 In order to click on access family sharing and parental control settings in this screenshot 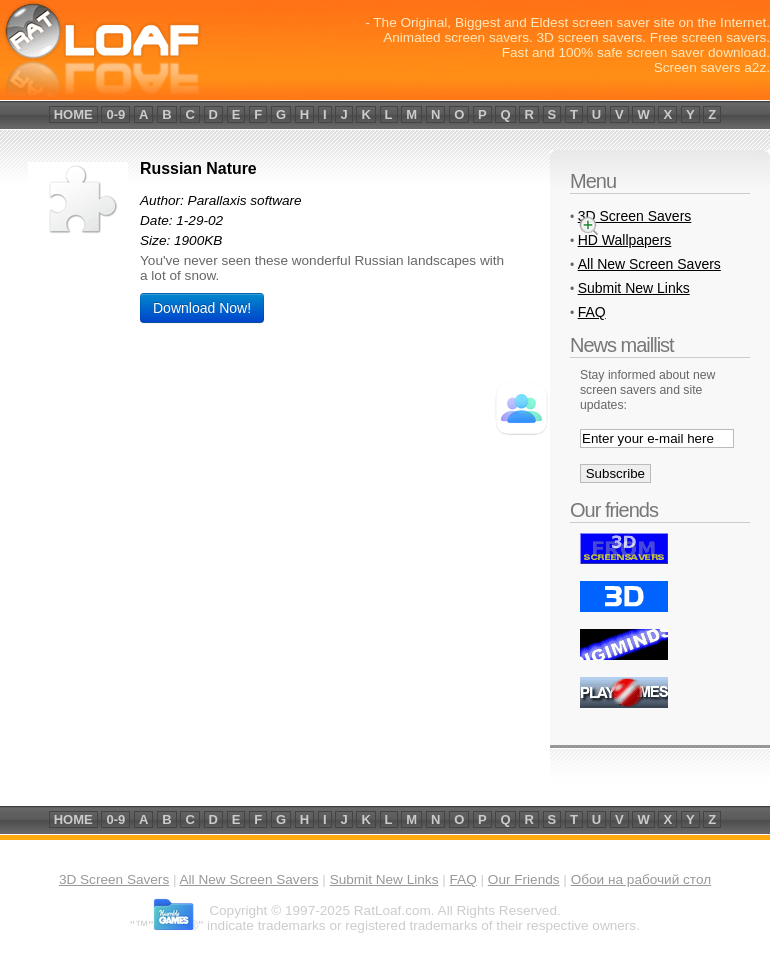, I will do `click(521, 408)`.